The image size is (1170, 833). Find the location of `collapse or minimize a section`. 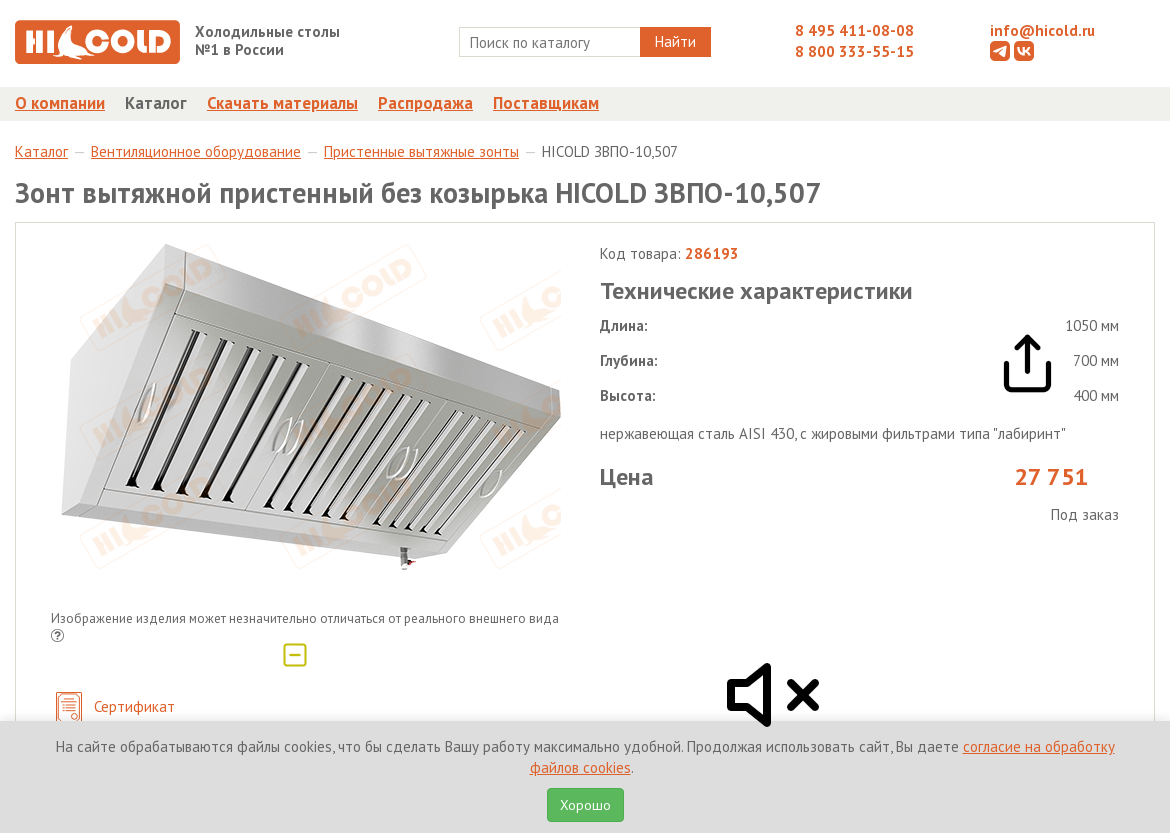

collapse or minimize a section is located at coordinates (295, 655).